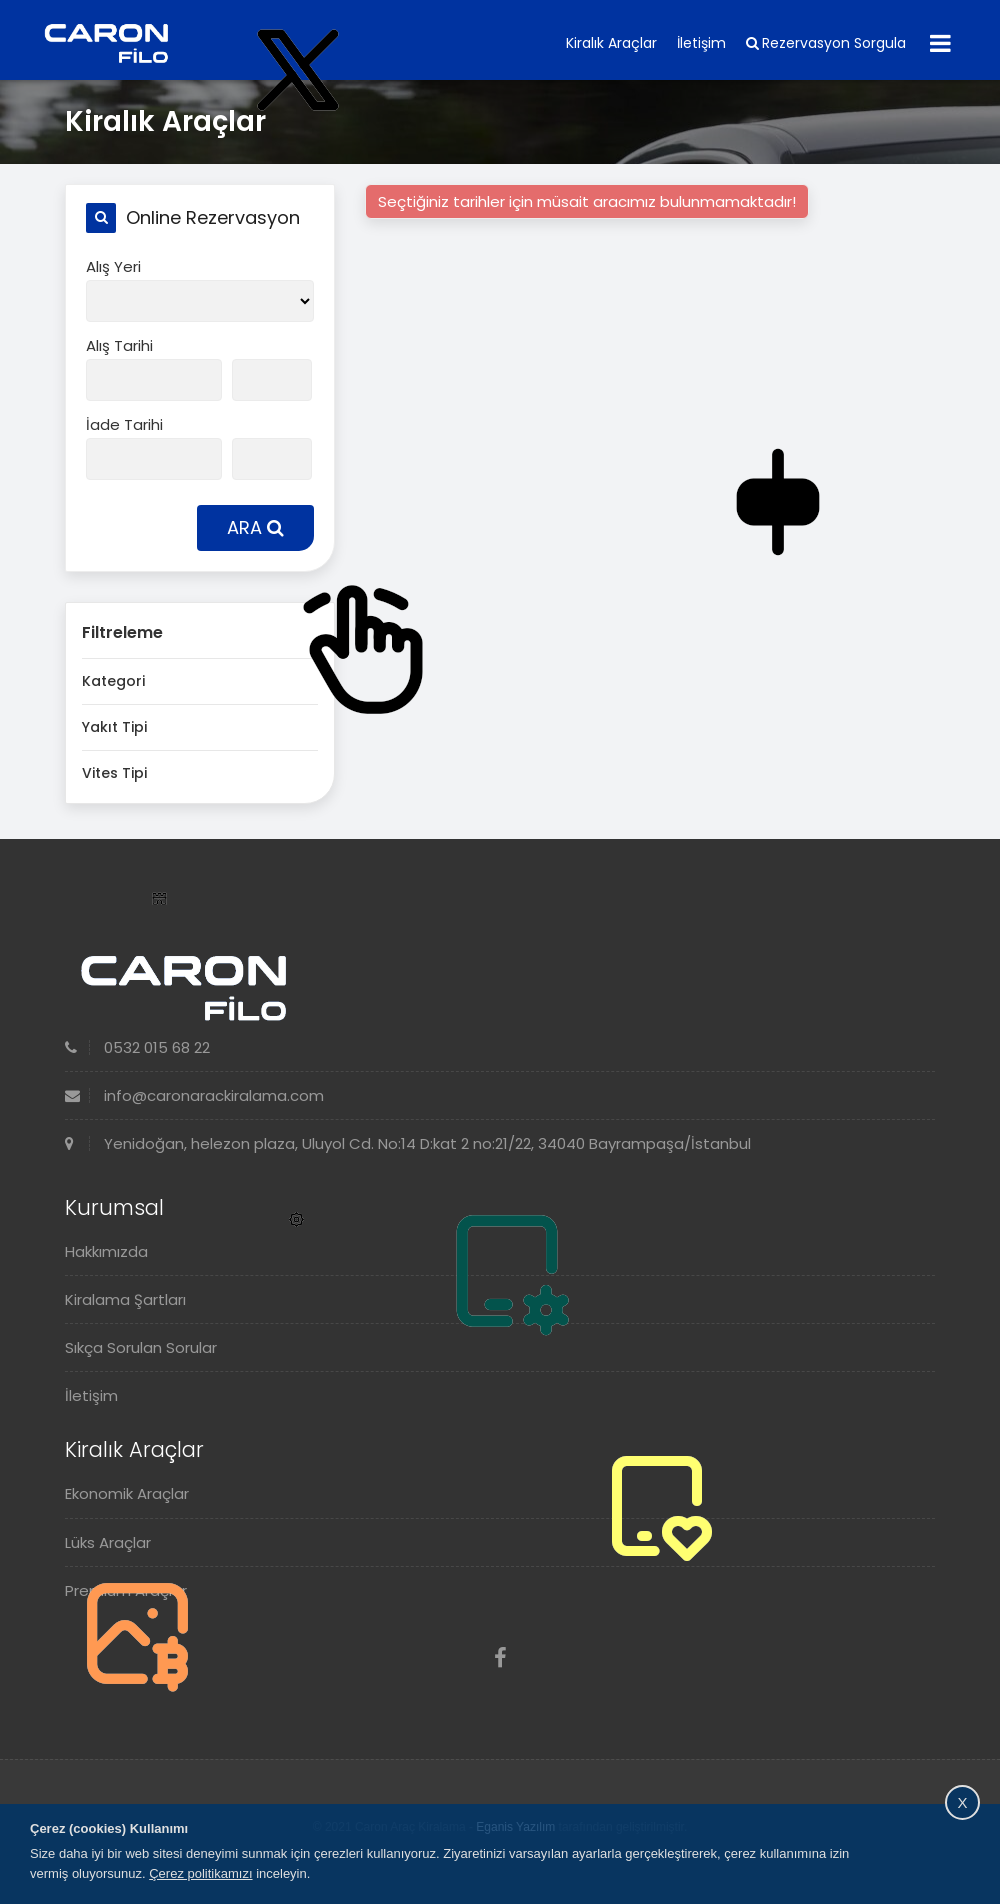 This screenshot has width=1000, height=1904. I want to click on access castle or fortress-themed content, so click(159, 898).